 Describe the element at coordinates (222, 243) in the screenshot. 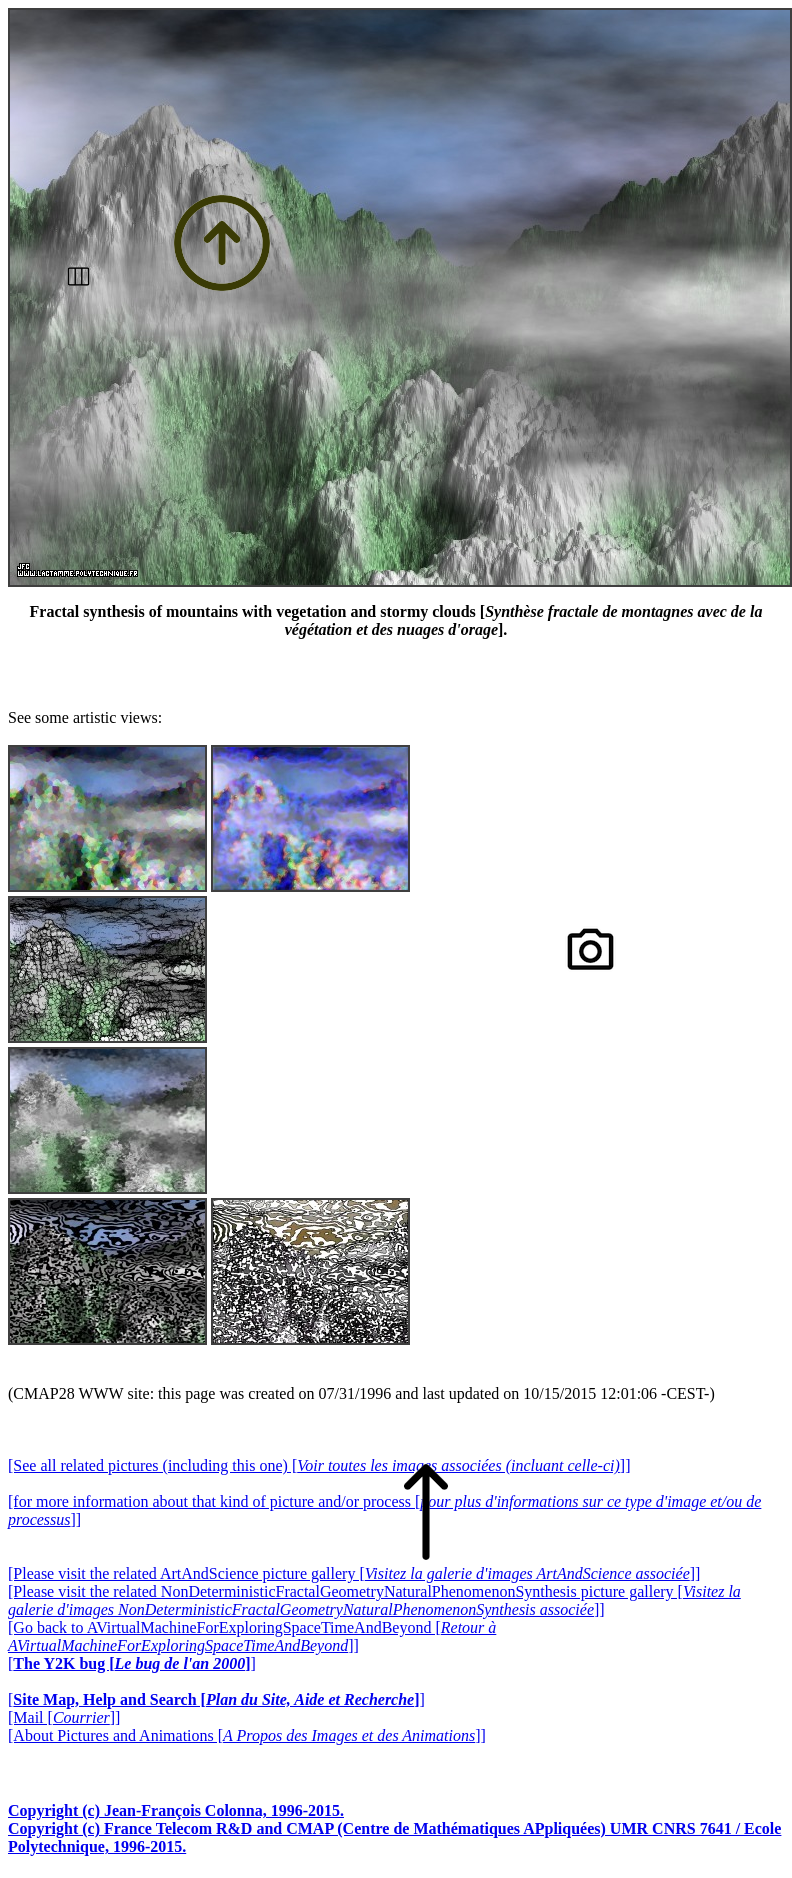

I see `scroll to top of page` at that location.